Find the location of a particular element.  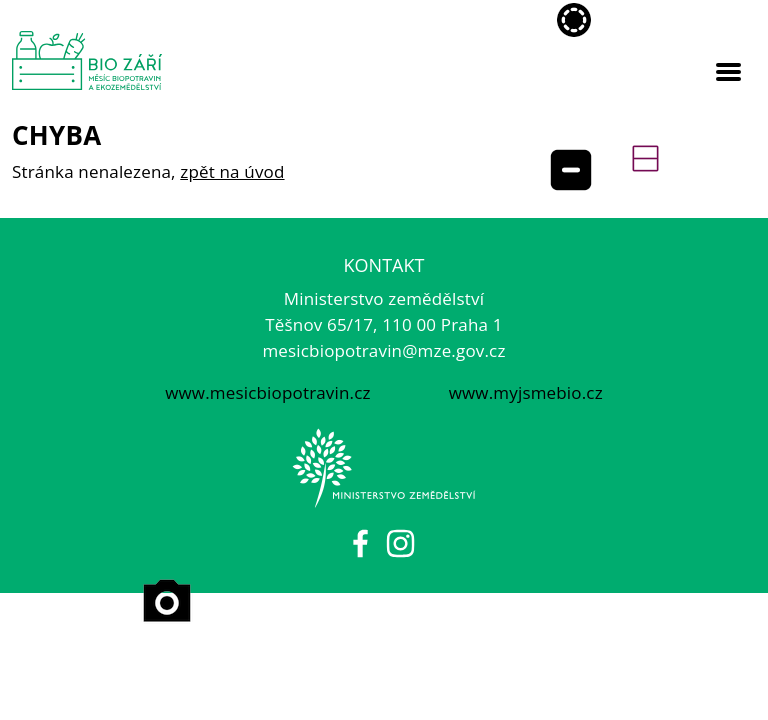

remove or delete an item is located at coordinates (571, 170).